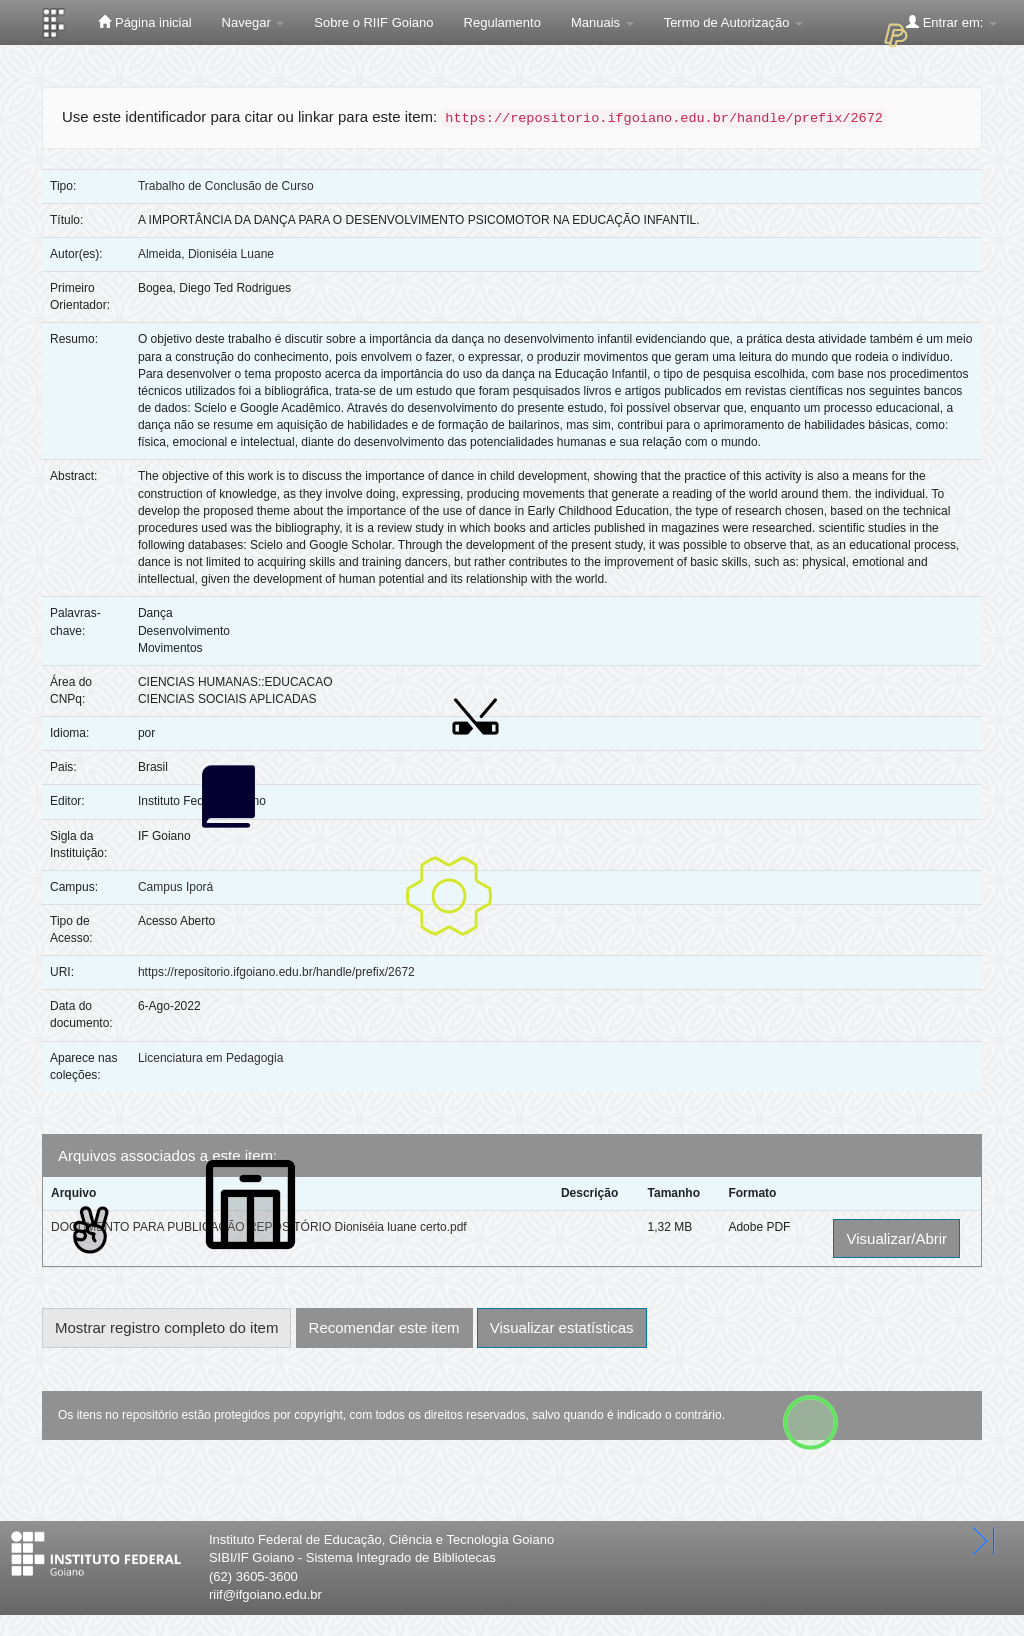 The image size is (1024, 1636). I want to click on indicates elevator access nearby, so click(250, 1204).